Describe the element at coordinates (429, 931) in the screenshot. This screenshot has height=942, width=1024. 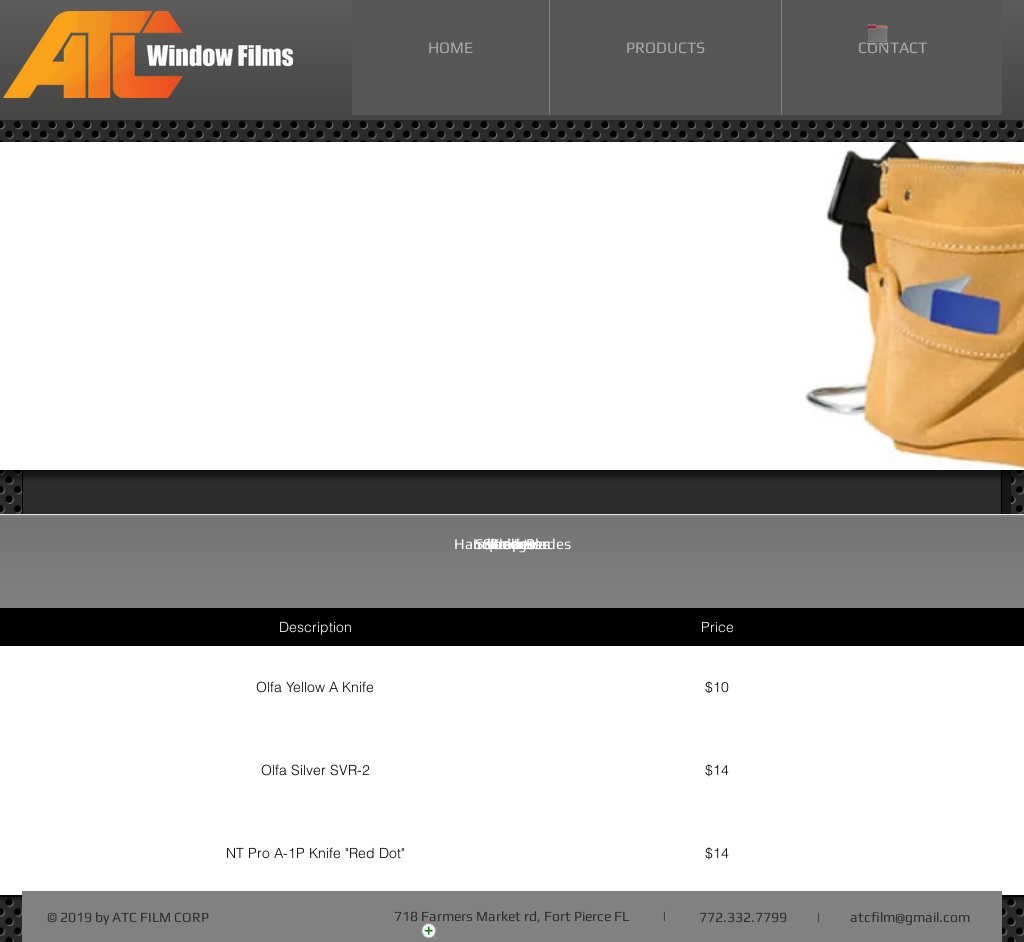
I see `zoom in on the current view` at that location.